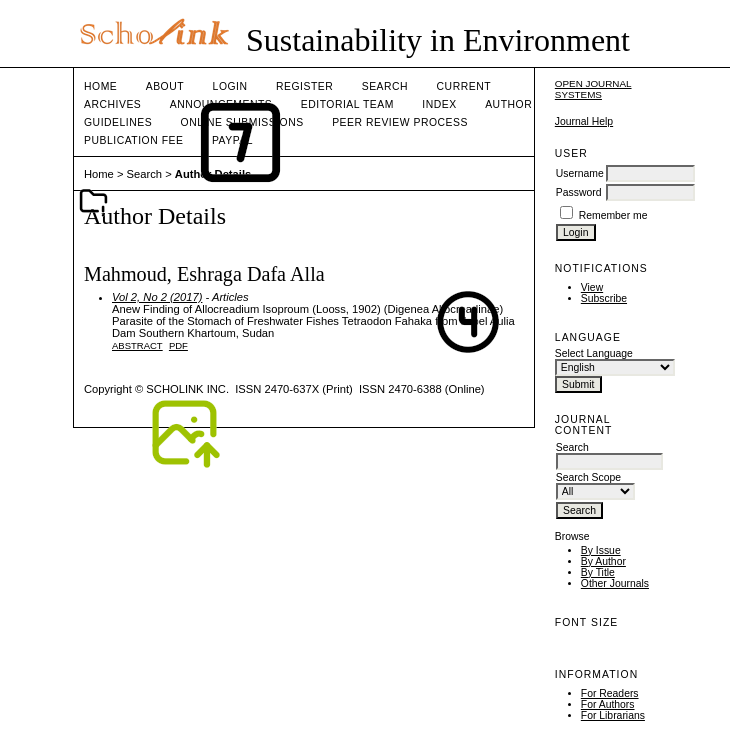  I want to click on select or navigate to item number 7, so click(240, 142).